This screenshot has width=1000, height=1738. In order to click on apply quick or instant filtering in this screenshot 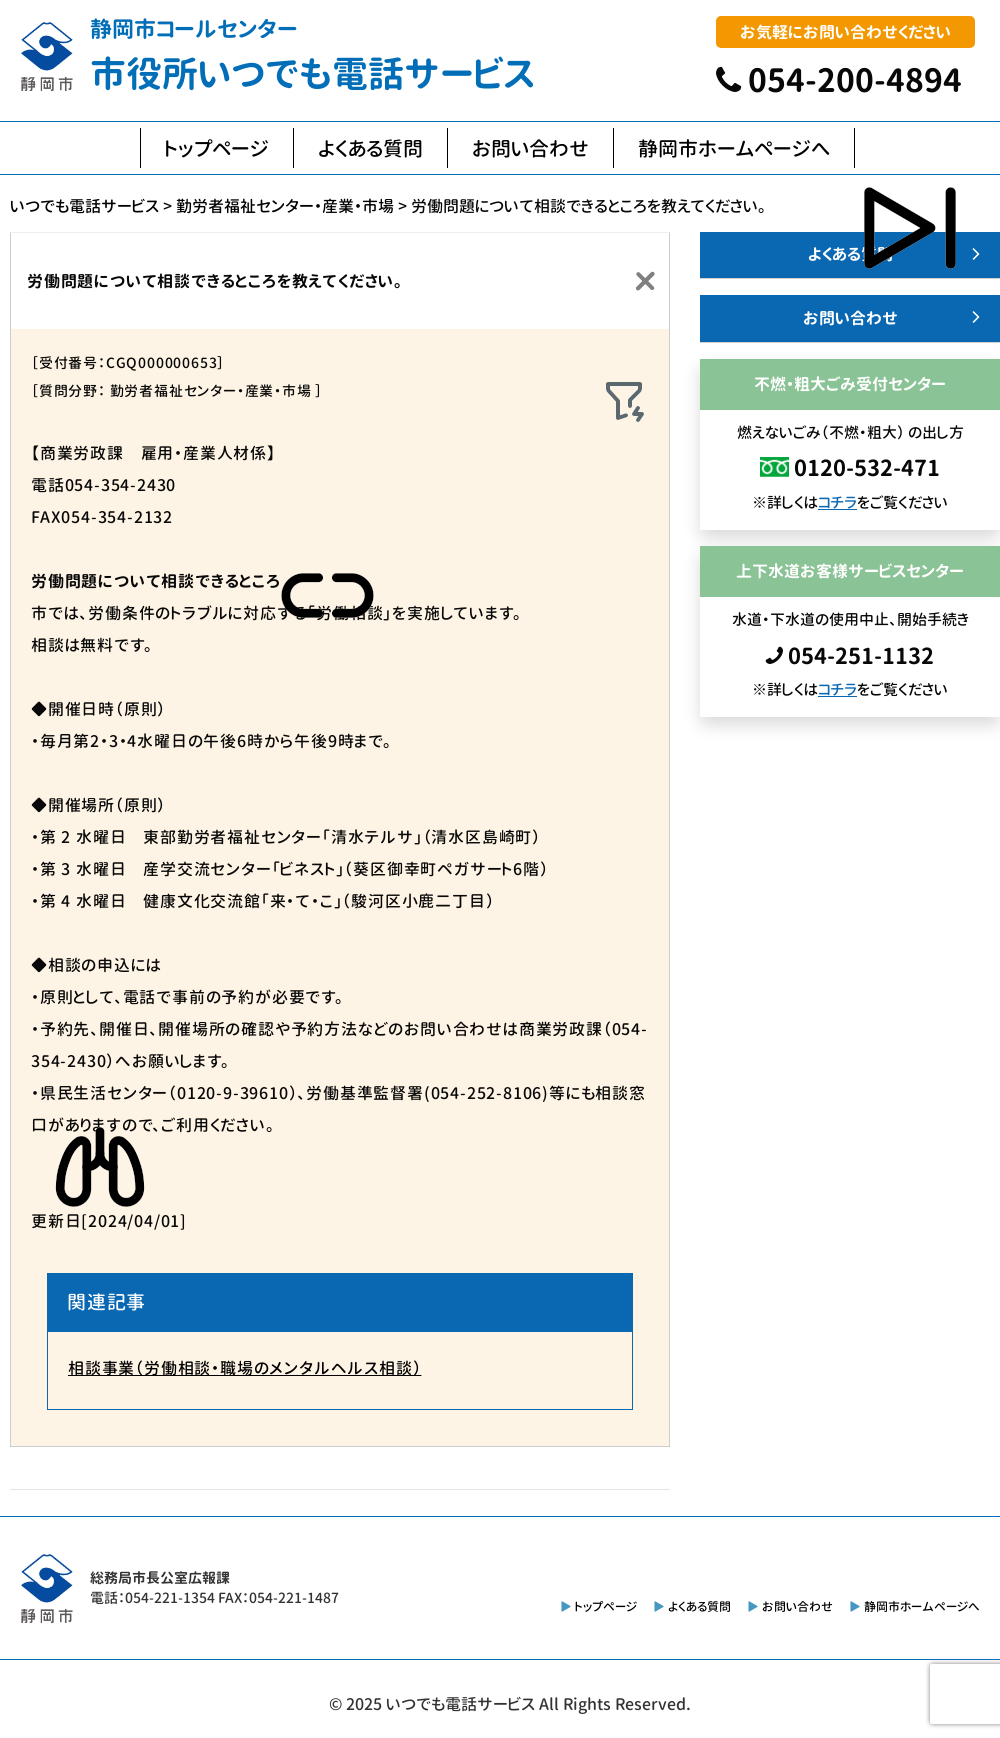, I will do `click(624, 400)`.